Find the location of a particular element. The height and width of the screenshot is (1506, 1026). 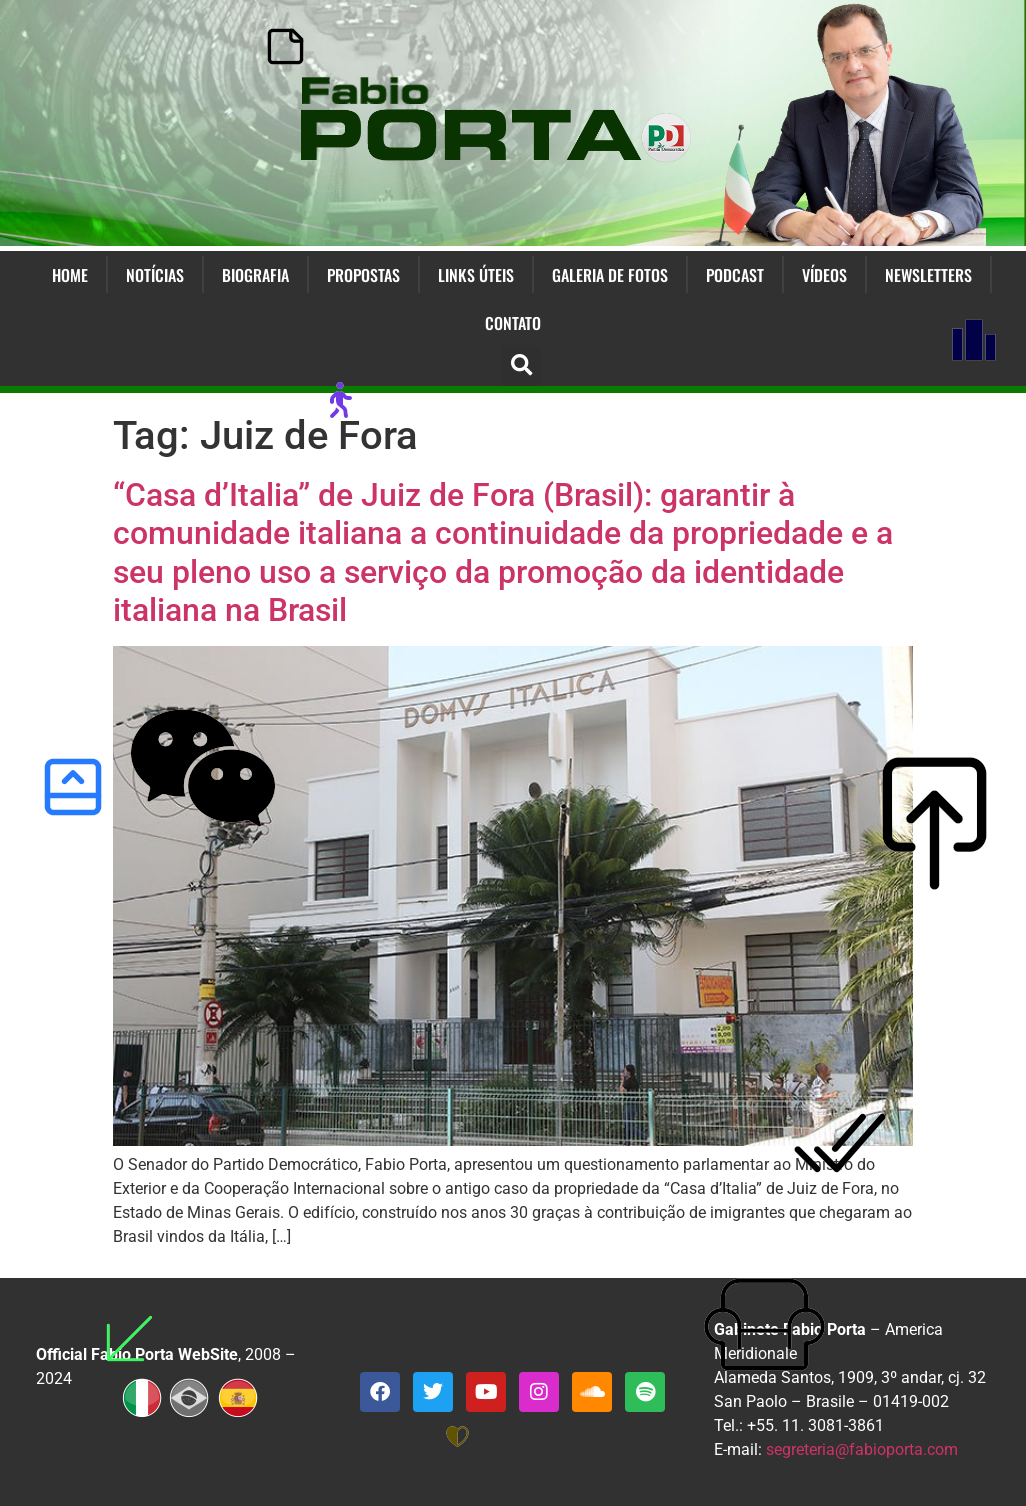

indicates message has been read is located at coordinates (840, 1143).